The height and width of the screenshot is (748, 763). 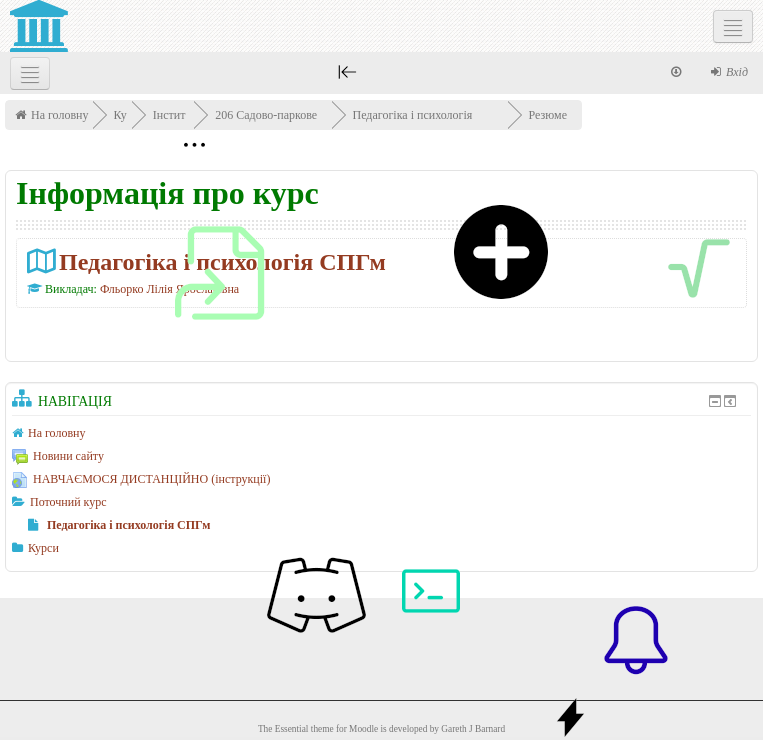 I want to click on open a linked or referenced file, so click(x=226, y=273).